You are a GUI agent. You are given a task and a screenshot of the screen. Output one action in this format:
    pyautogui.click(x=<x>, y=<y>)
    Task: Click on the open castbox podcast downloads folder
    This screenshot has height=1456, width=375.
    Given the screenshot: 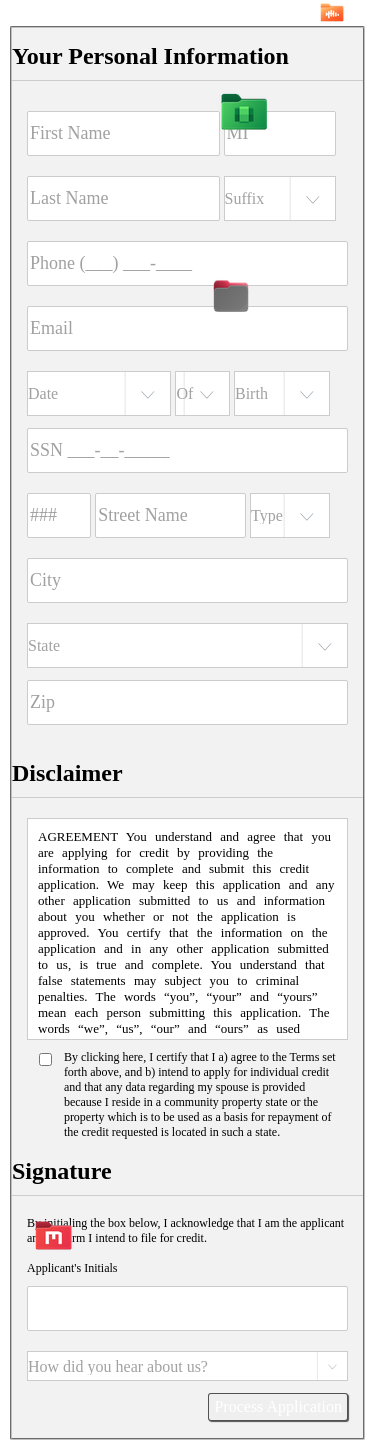 What is the action you would take?
    pyautogui.click(x=332, y=13)
    